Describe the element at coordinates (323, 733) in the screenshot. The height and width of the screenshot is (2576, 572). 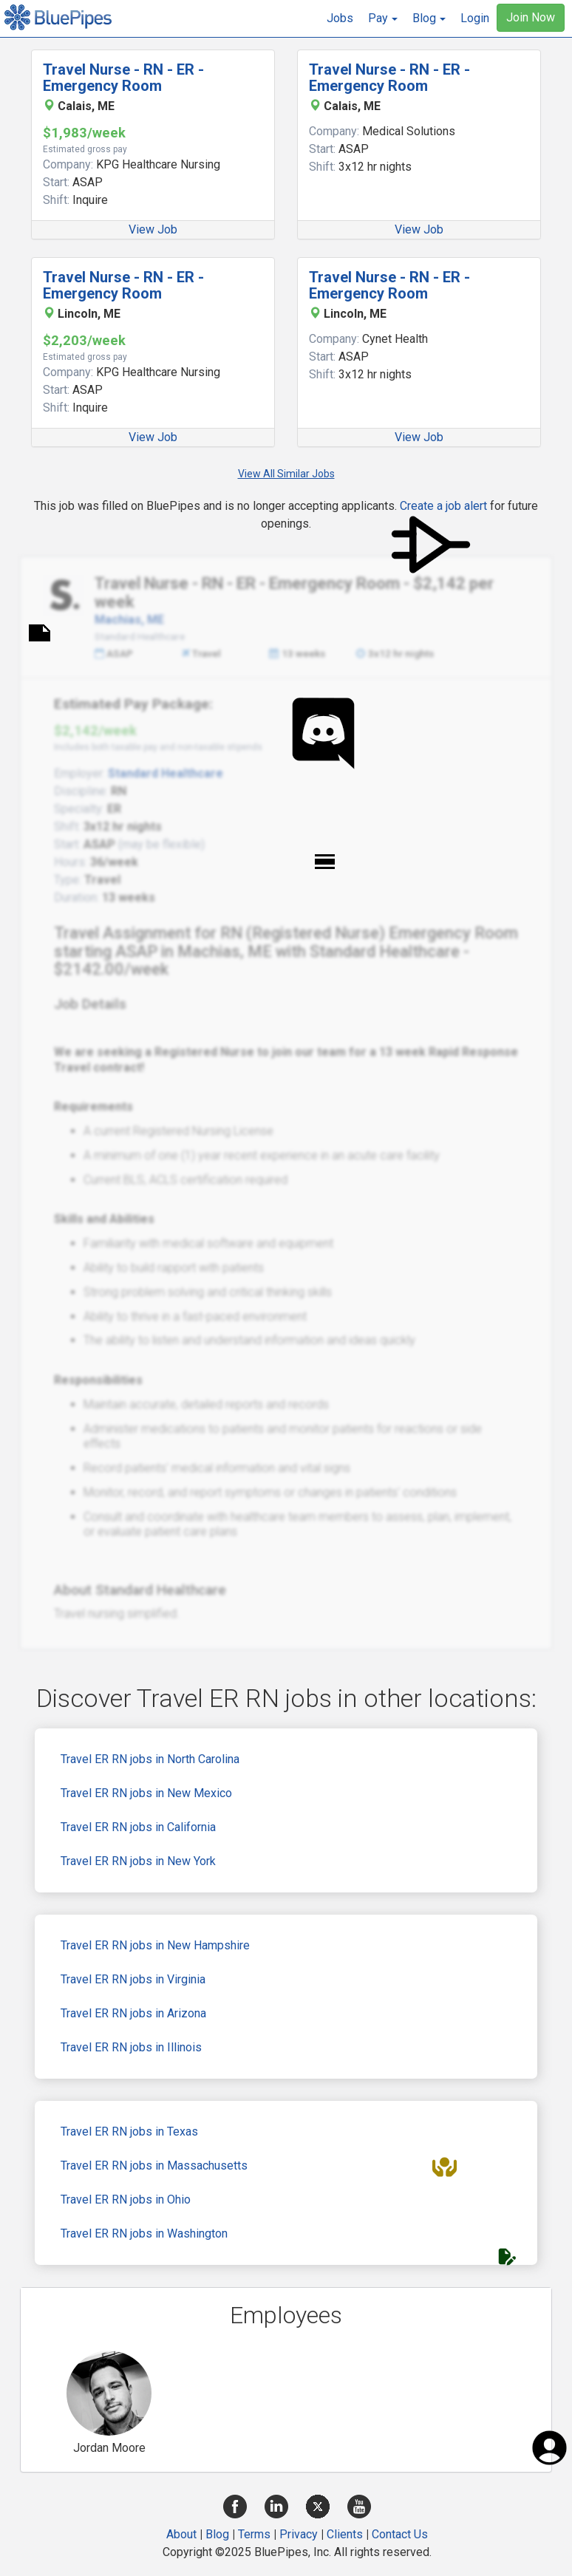
I see `open Discord` at that location.